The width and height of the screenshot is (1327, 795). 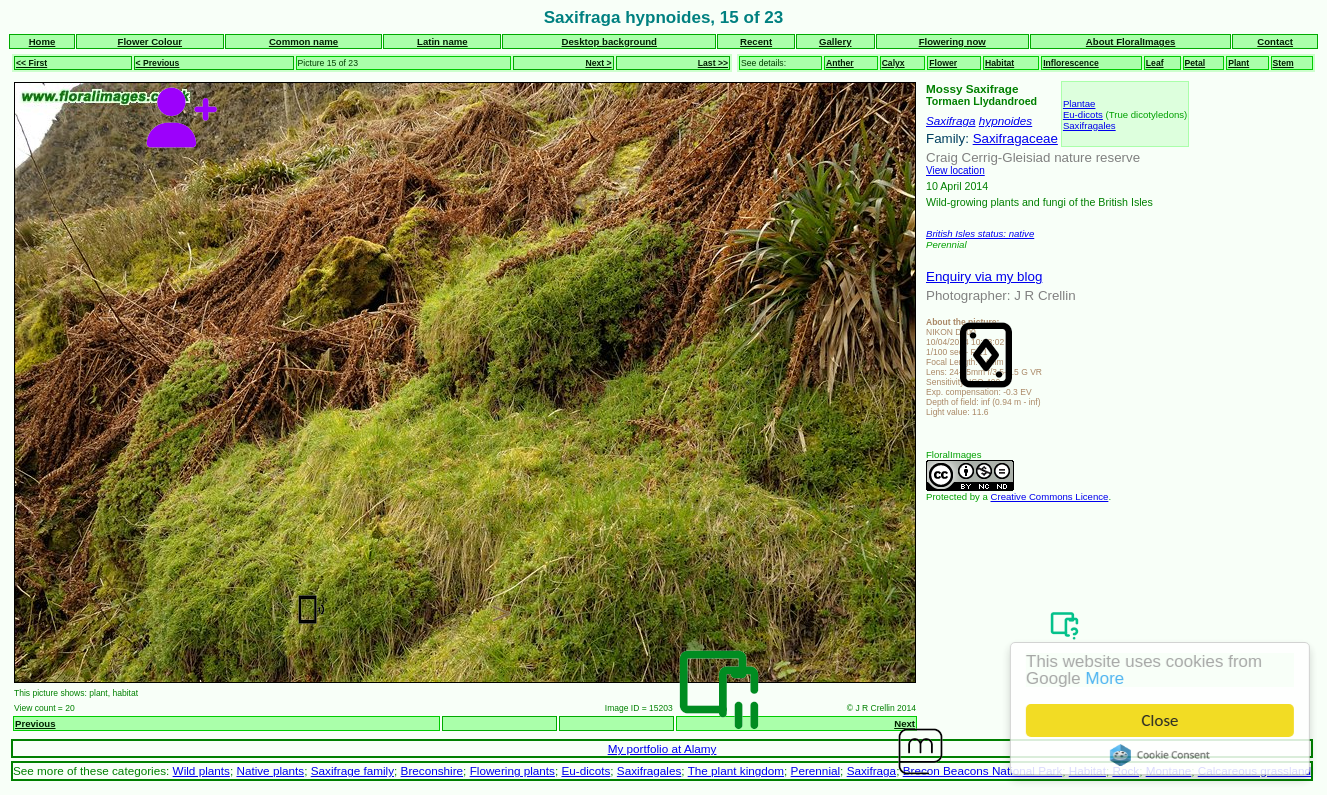 I want to click on get help with connected devices, so click(x=1064, y=624).